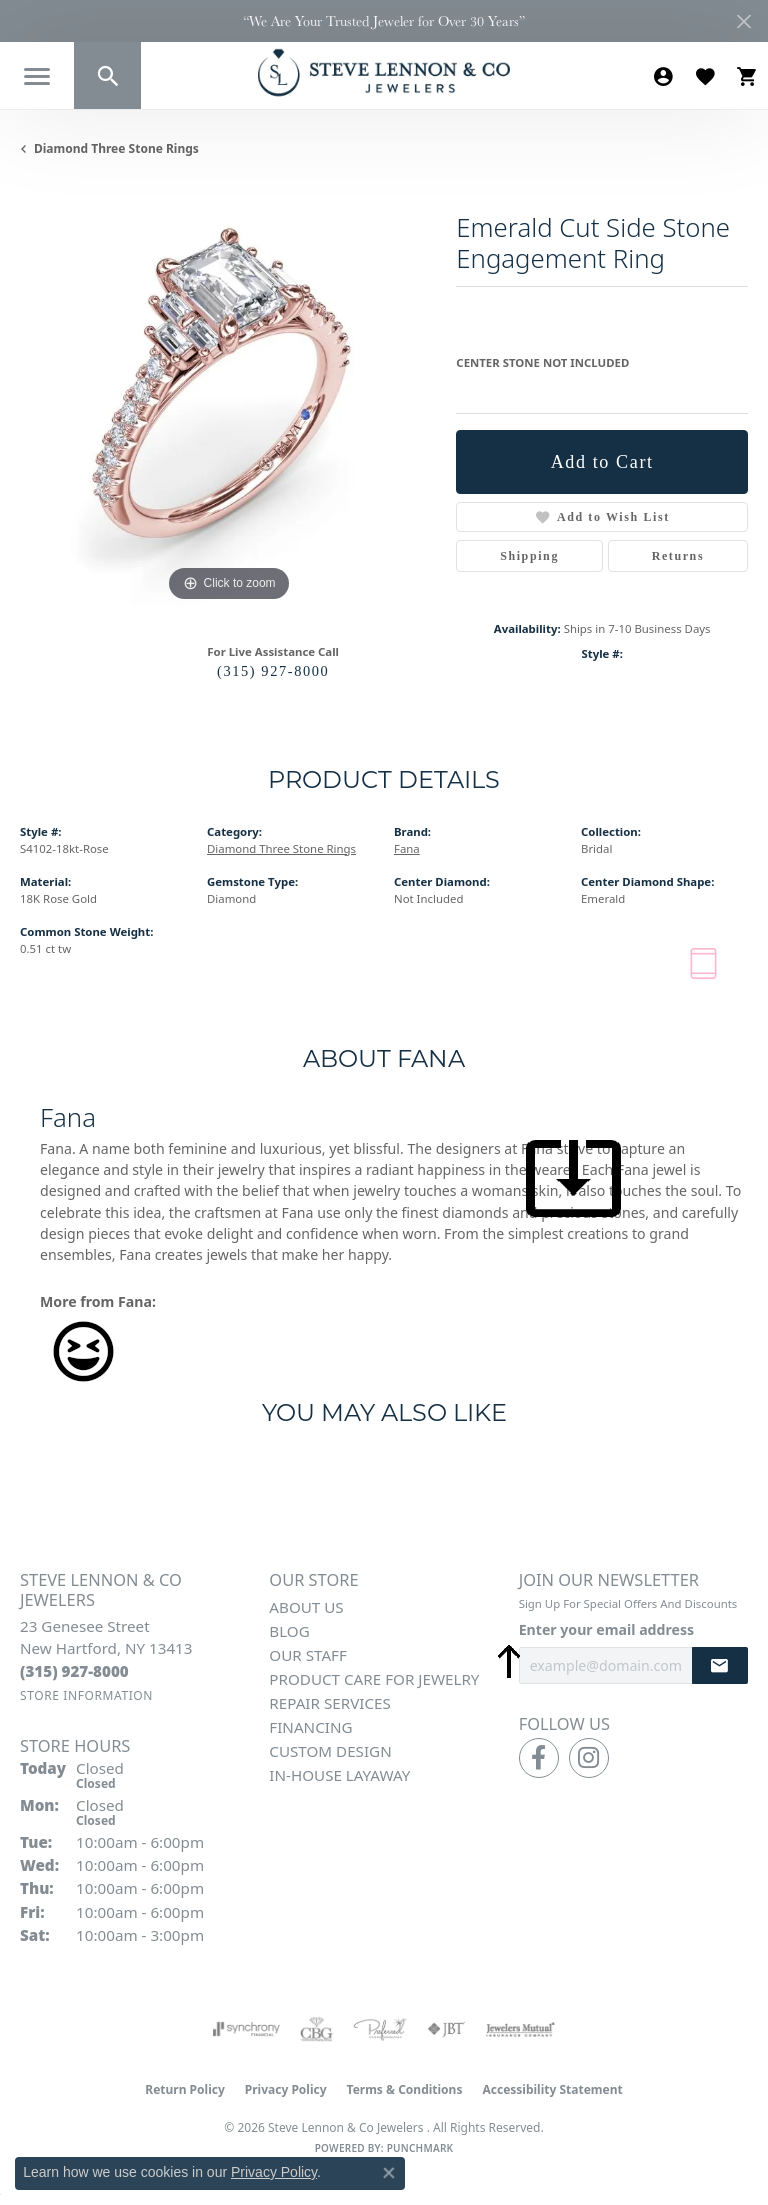 The image size is (768, 2205). Describe the element at coordinates (83, 1351) in the screenshot. I see `react with a laughing emoji` at that location.